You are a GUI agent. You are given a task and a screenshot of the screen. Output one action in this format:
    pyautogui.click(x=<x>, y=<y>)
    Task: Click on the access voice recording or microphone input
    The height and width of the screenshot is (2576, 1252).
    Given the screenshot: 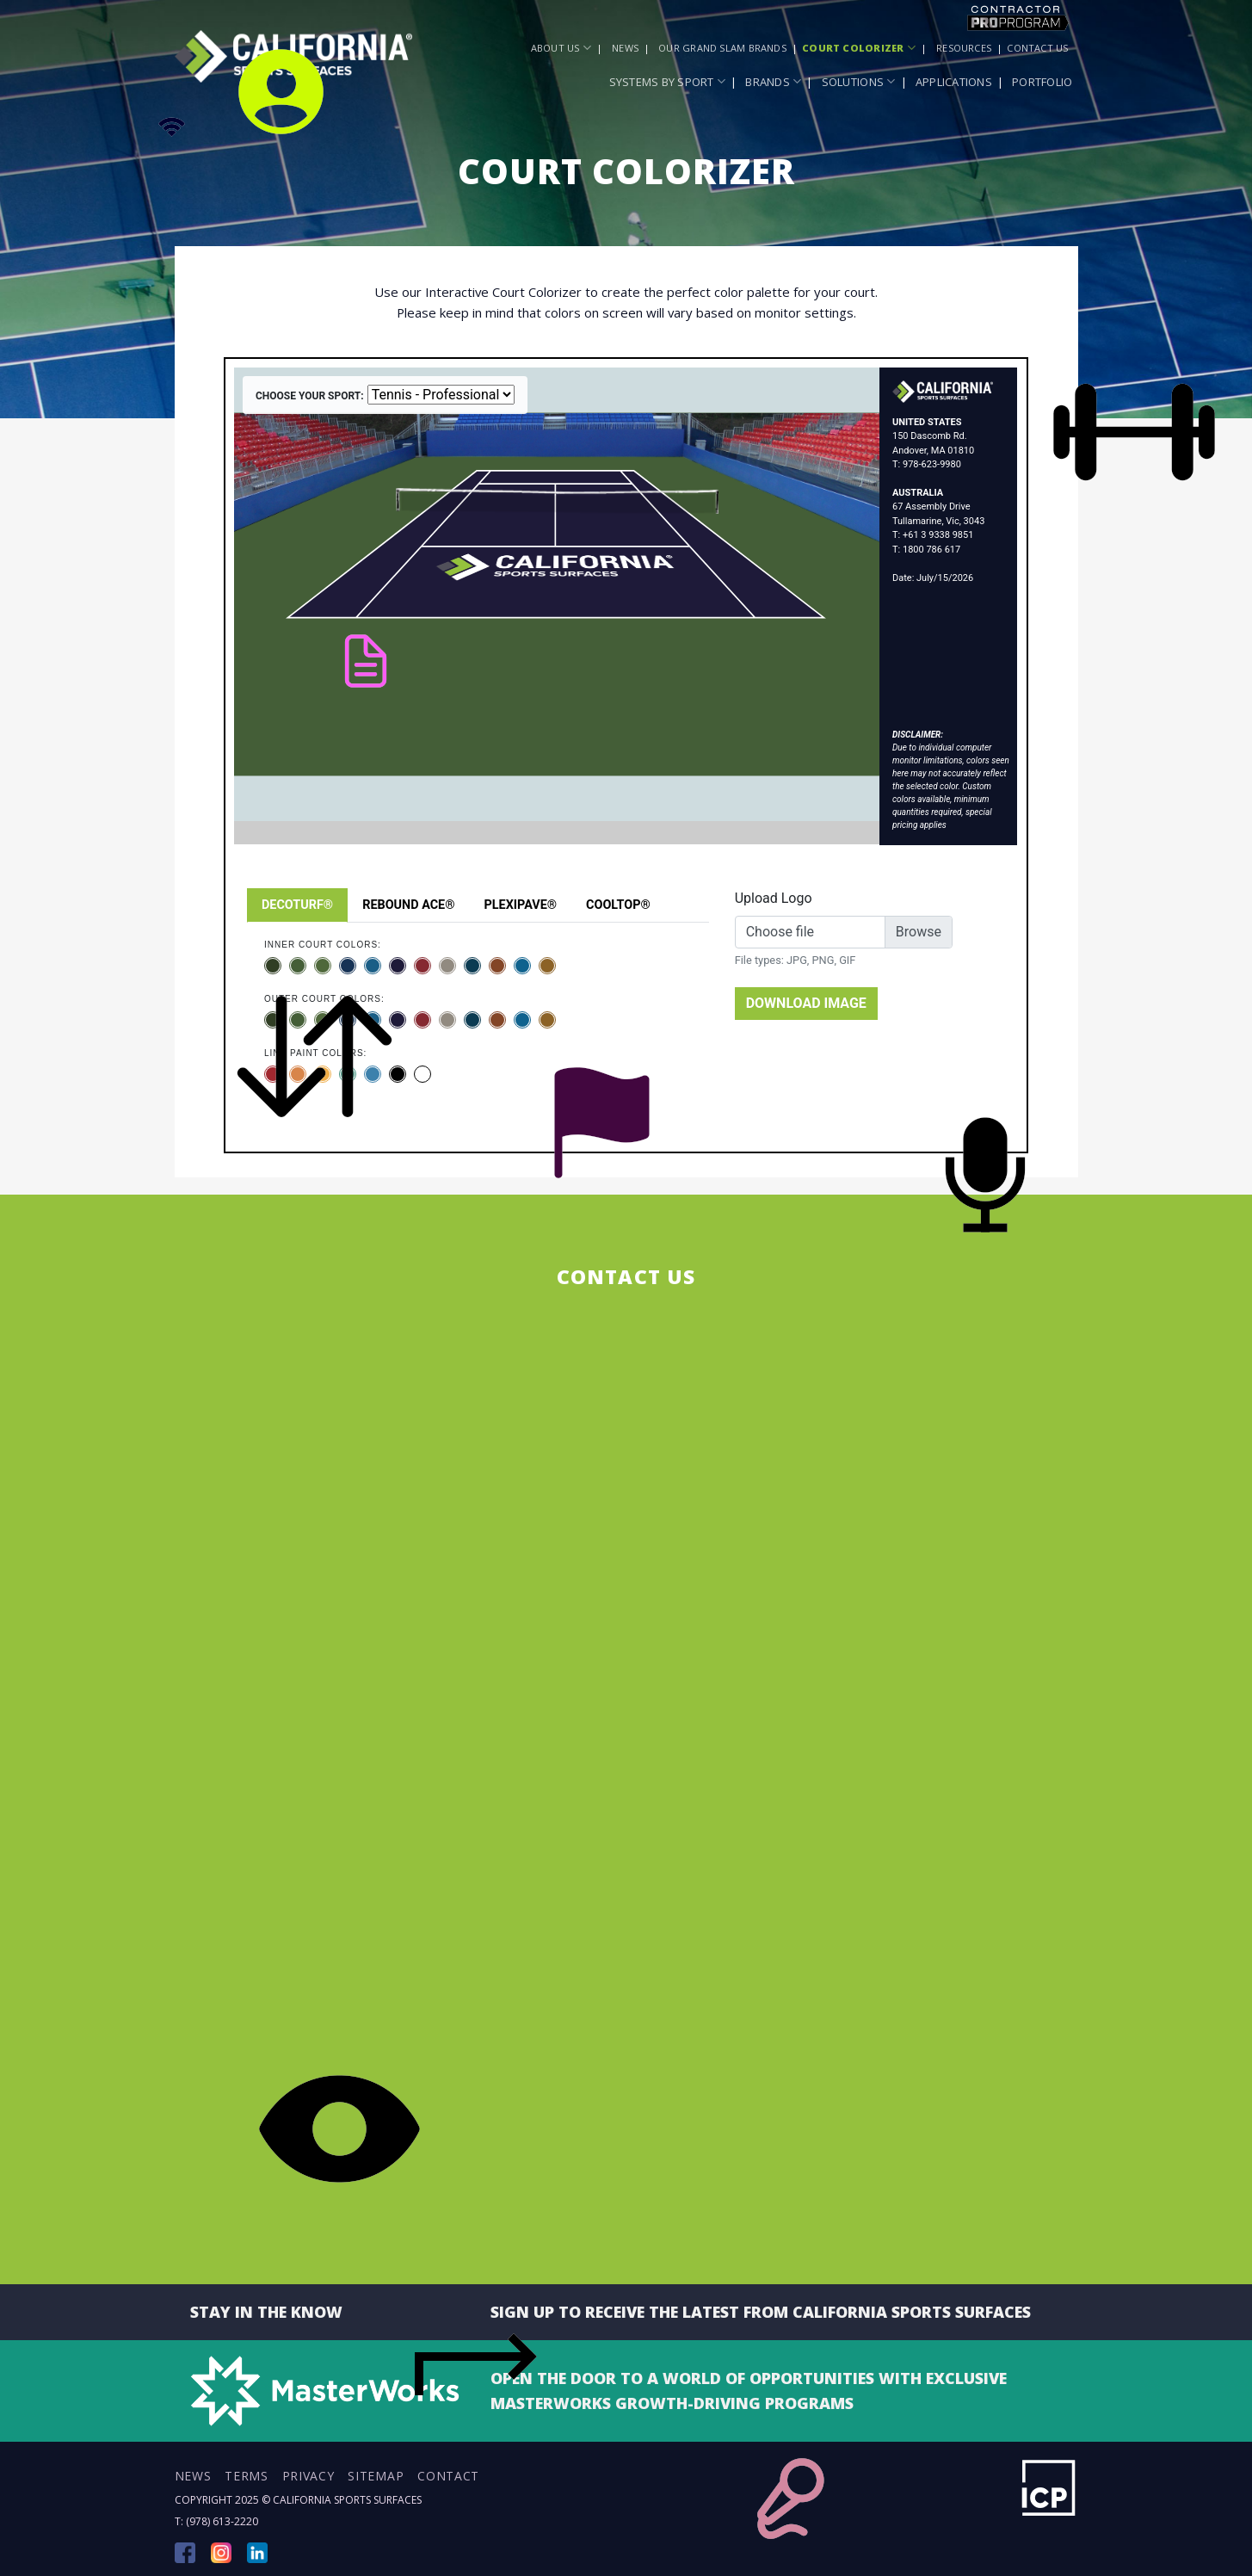 What is the action you would take?
    pyautogui.click(x=787, y=2499)
    